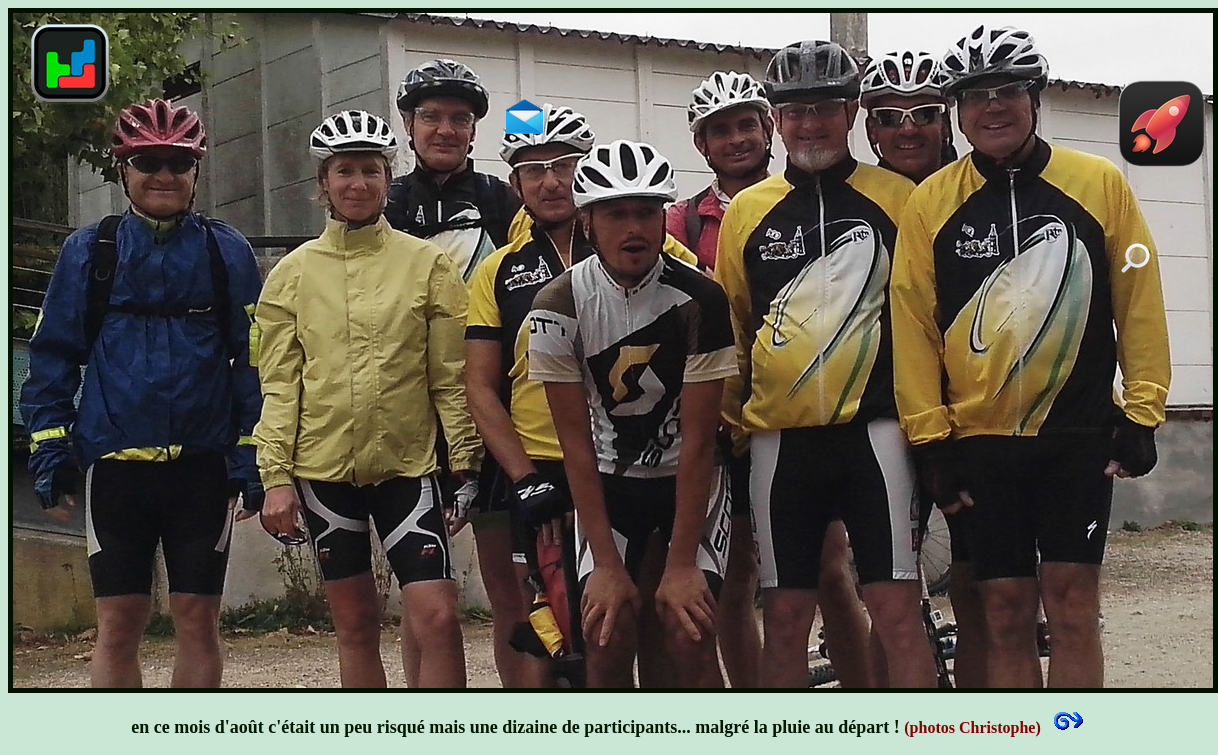  What do you see at coordinates (70, 63) in the screenshot?
I see `launch petris puzzle game` at bounding box center [70, 63].